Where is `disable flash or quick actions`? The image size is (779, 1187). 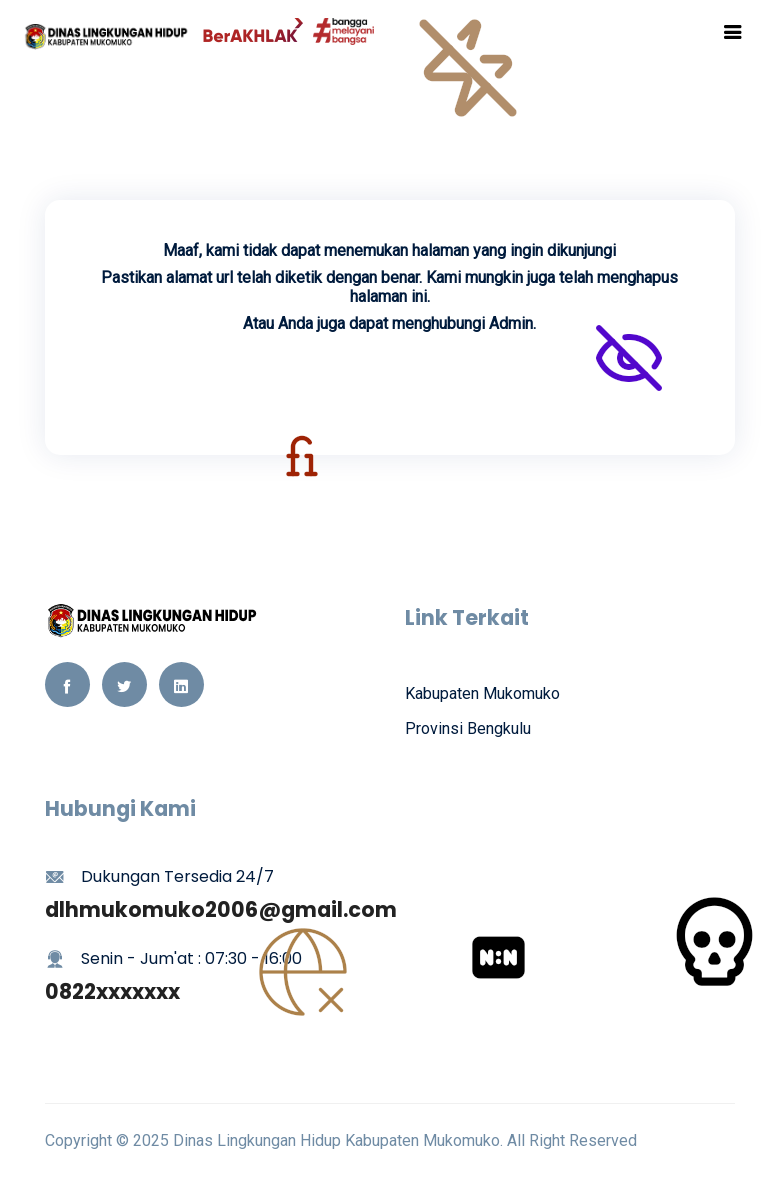
disable flash or quick actions is located at coordinates (468, 68).